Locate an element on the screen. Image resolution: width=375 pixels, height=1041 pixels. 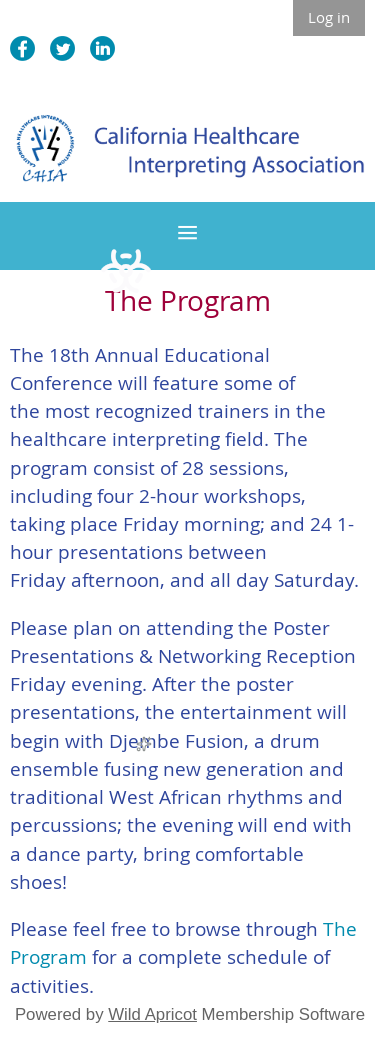
access AI-powered or smart features is located at coordinates (144, 744).